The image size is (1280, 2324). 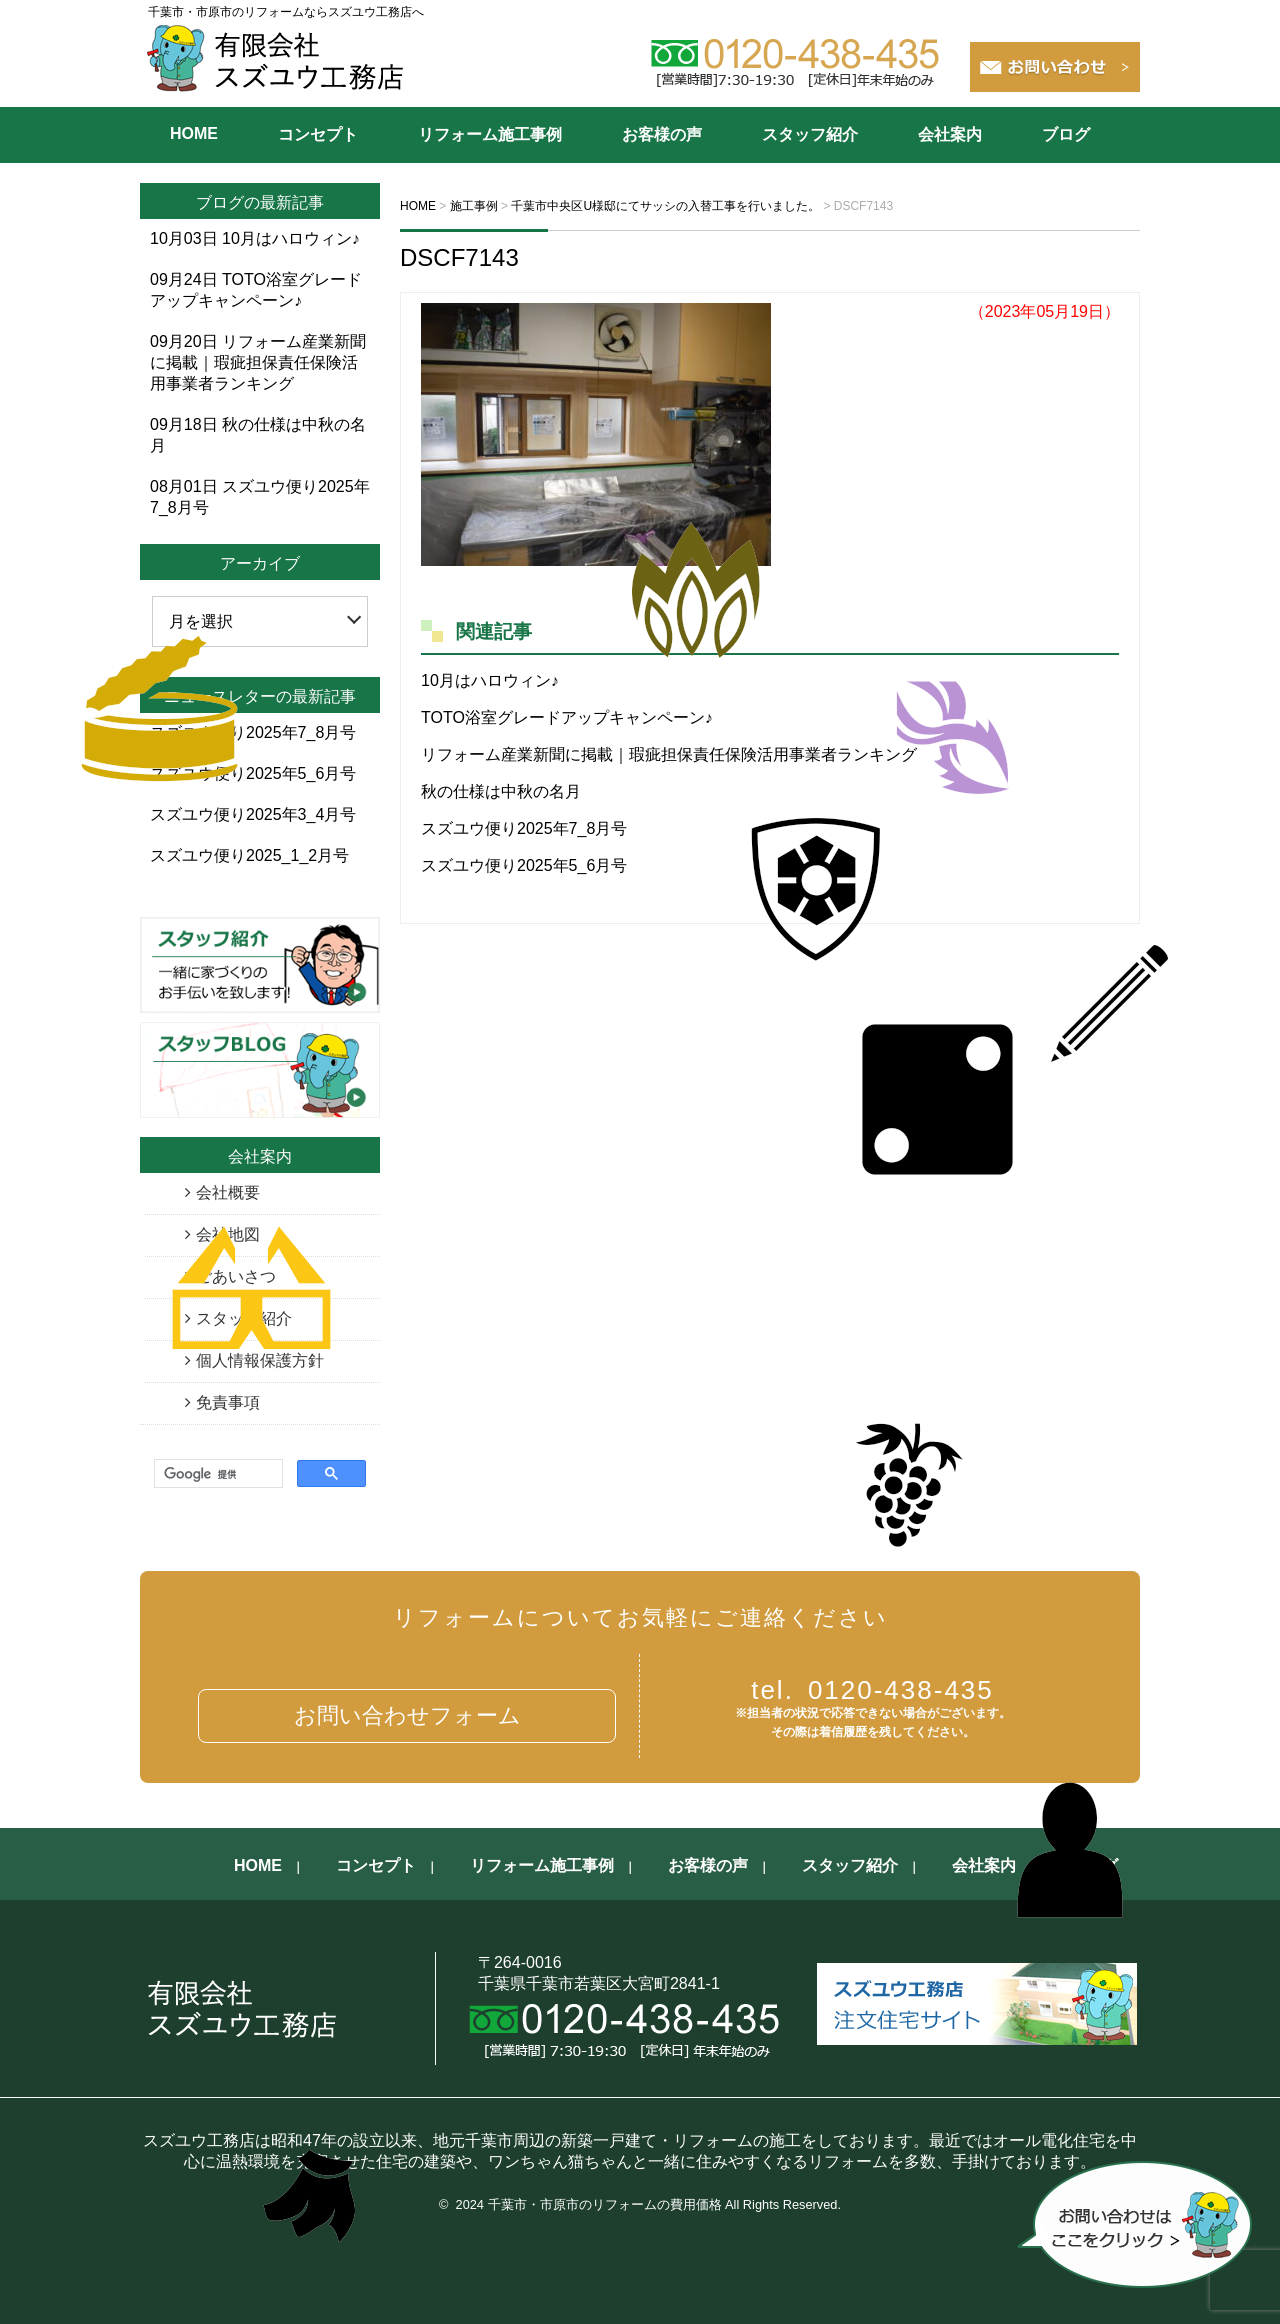 I want to click on enable 3D viewing mode, so click(x=251, y=1286).